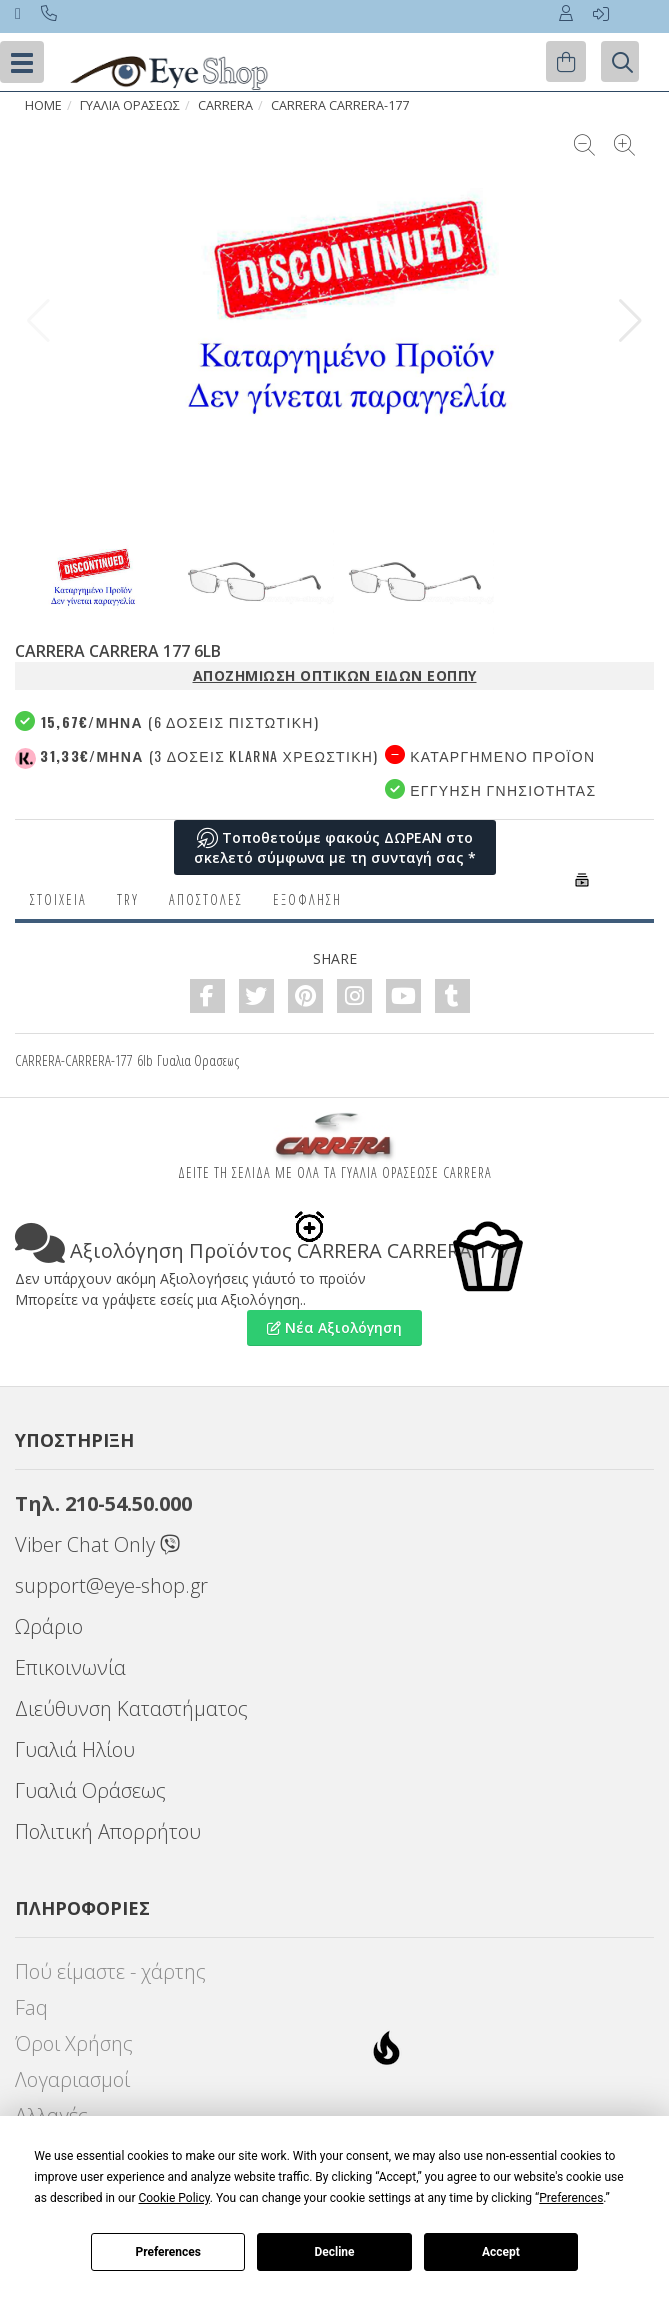 The height and width of the screenshot is (2301, 669). What do you see at coordinates (488, 1259) in the screenshot?
I see `access movies or entertainment section` at bounding box center [488, 1259].